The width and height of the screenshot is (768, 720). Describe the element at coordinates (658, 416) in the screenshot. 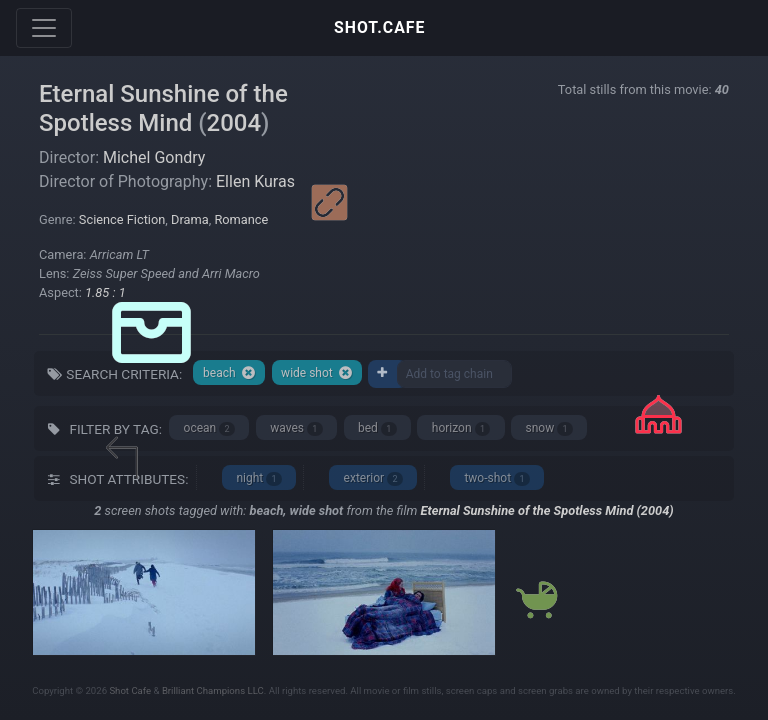

I see `find nearby mosques` at that location.